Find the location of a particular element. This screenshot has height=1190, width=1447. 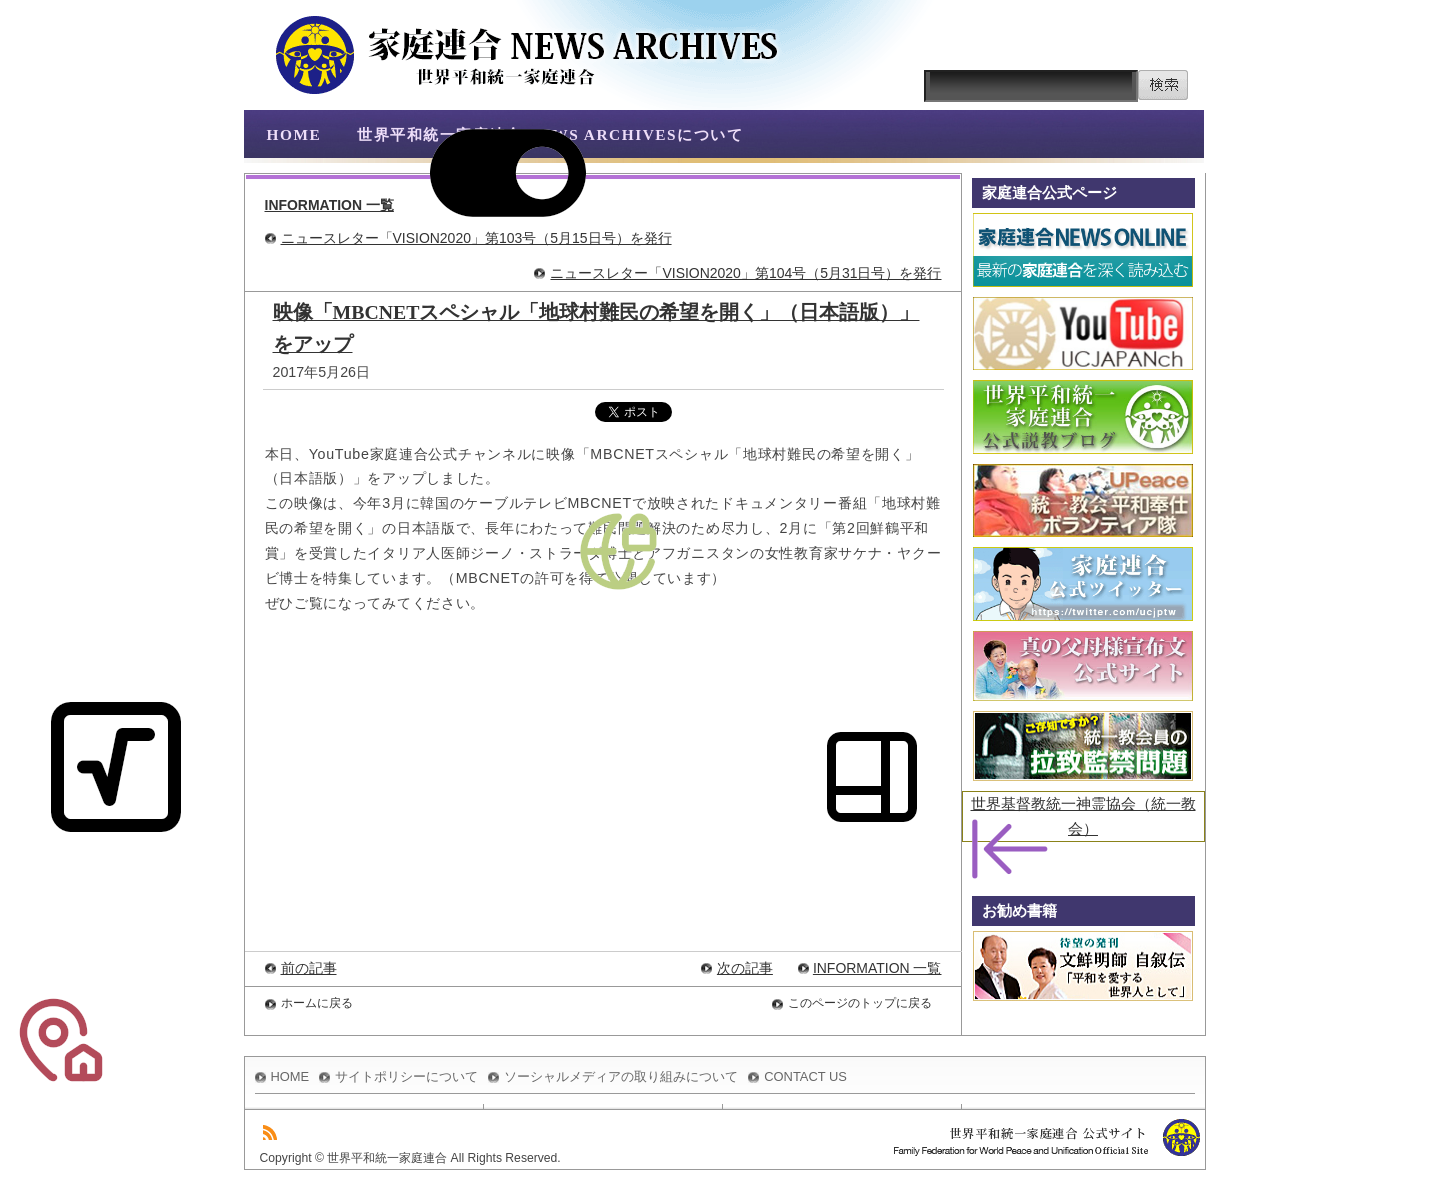

access square root calculator function is located at coordinates (116, 767).